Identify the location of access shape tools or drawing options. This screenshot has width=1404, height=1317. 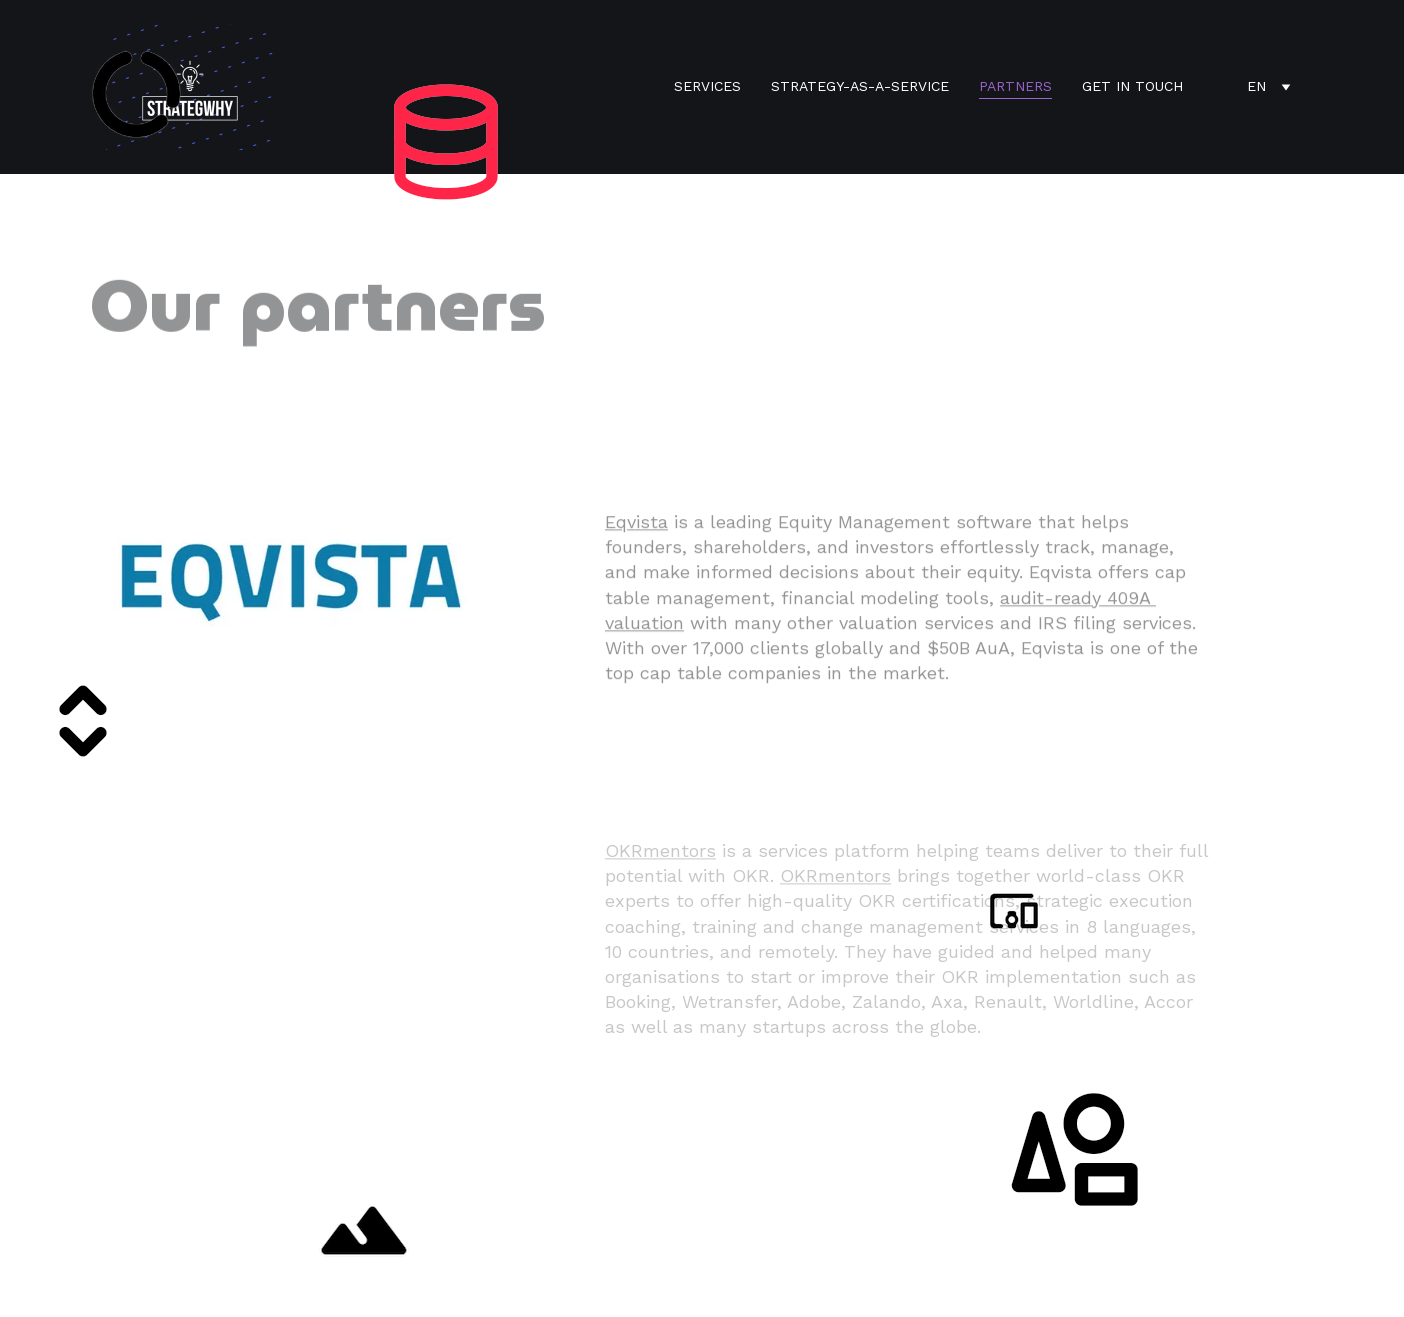
(1077, 1154).